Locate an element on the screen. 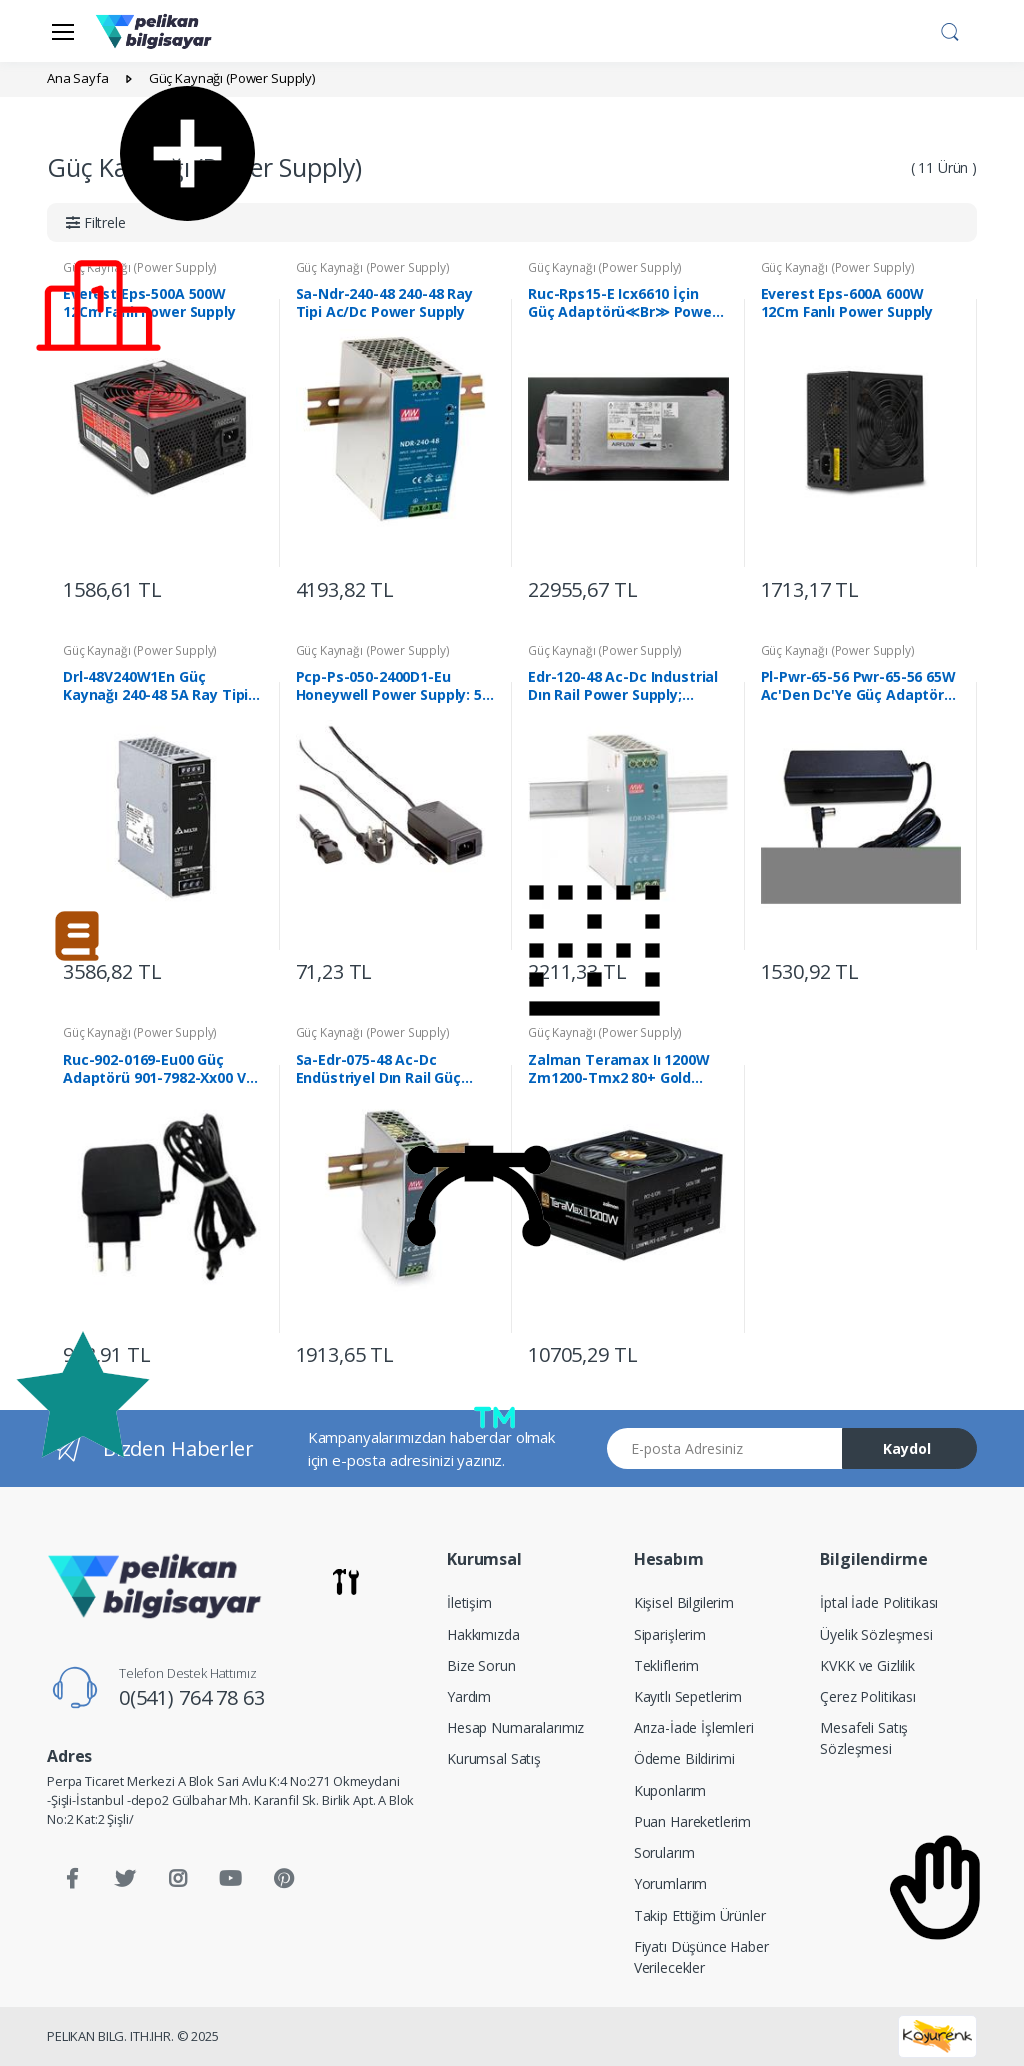  add a new item is located at coordinates (187, 153).